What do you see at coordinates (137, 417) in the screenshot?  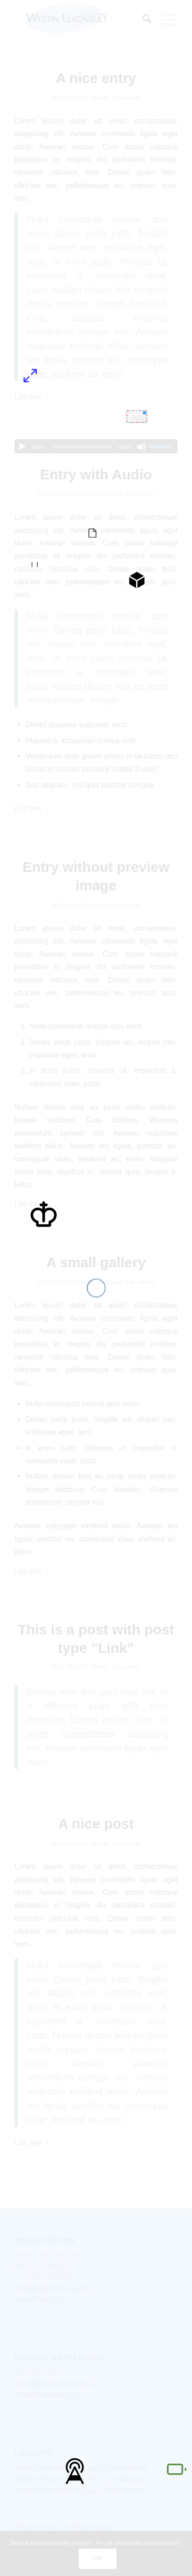 I see `access your inbox or email` at bounding box center [137, 417].